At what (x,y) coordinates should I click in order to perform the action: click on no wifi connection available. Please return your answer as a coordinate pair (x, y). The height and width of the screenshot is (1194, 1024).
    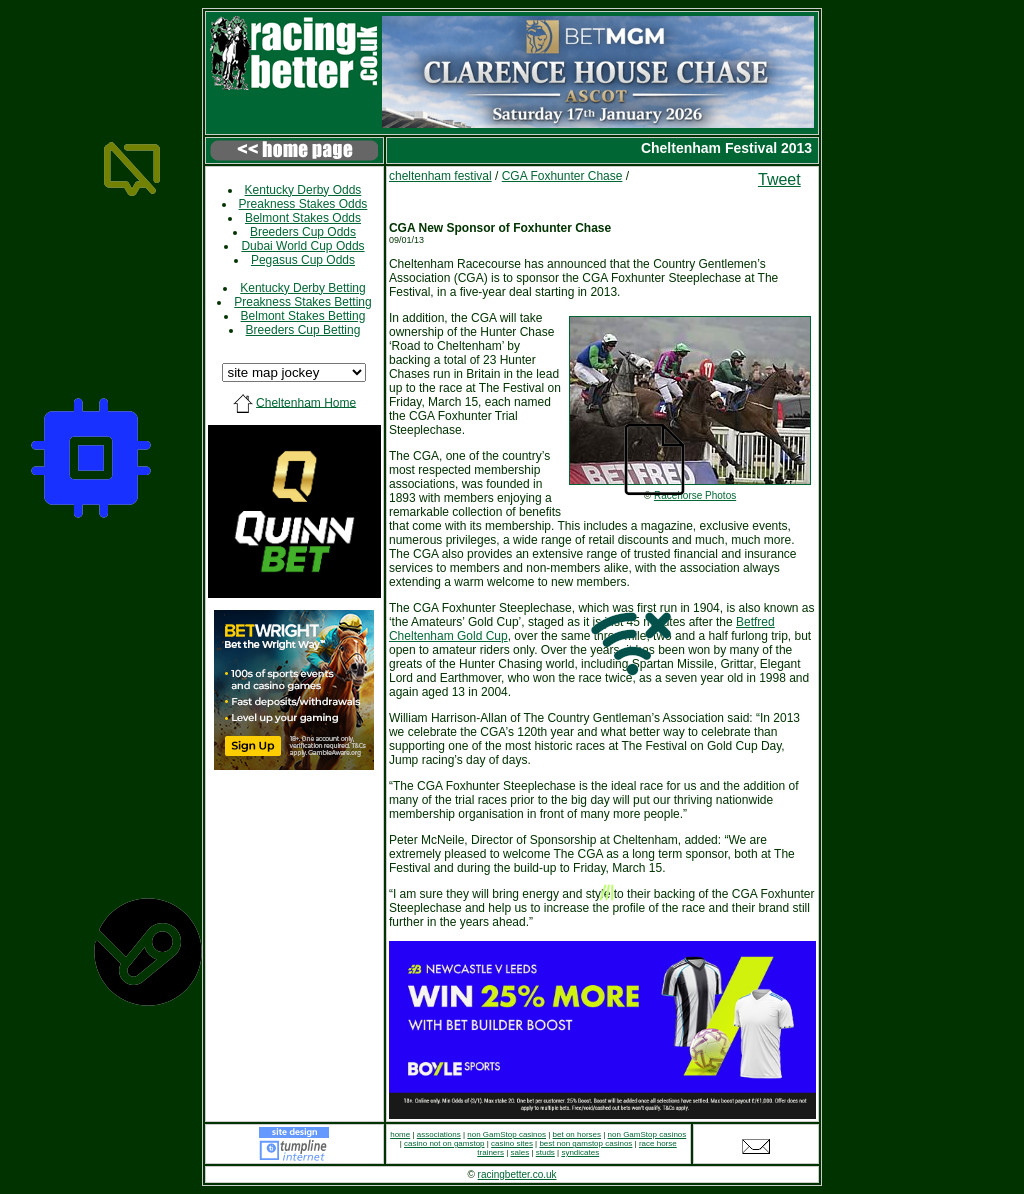
    Looking at the image, I should click on (632, 642).